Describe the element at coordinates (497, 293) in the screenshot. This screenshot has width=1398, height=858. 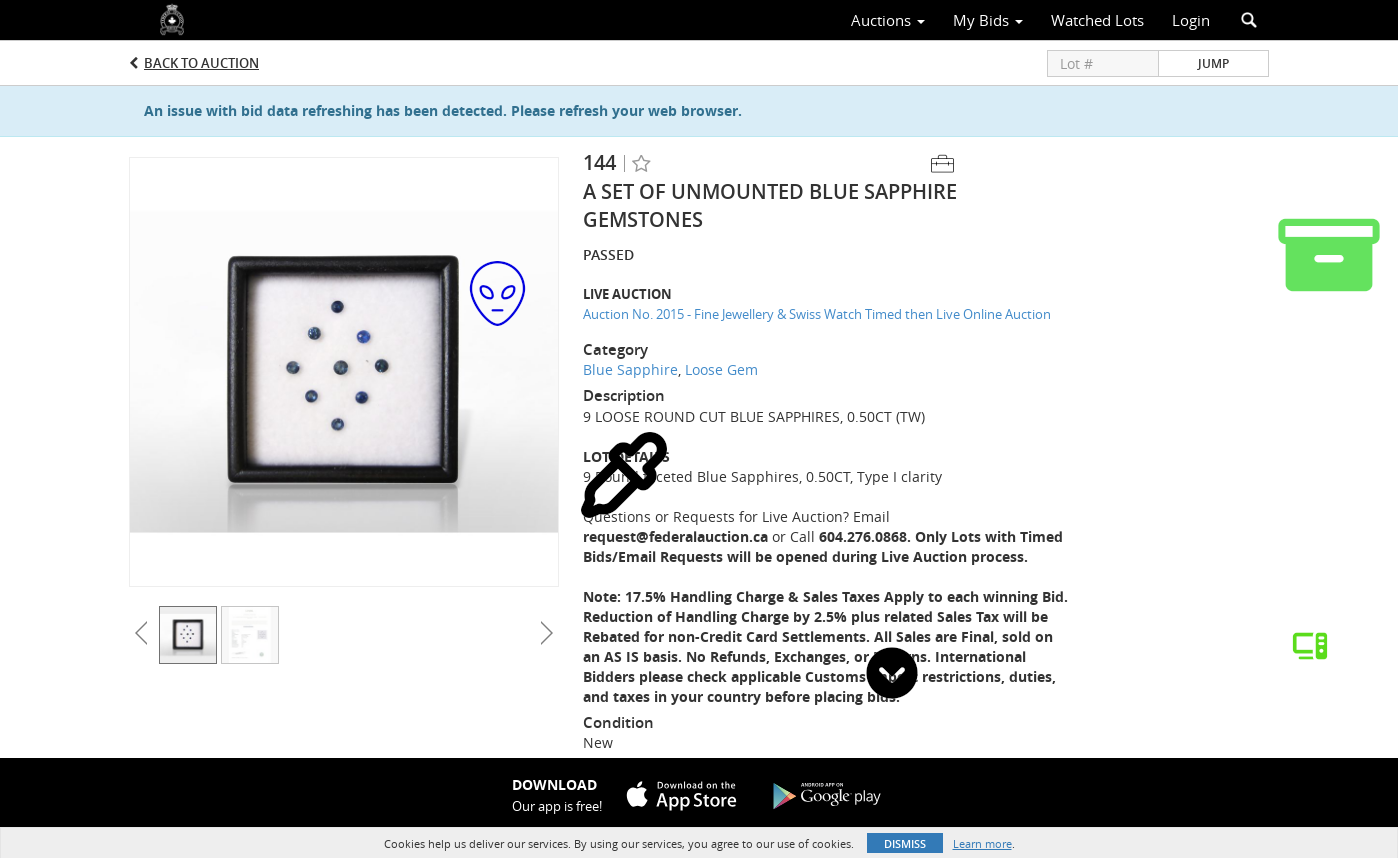
I see `indicates sci-fi or extraterrestrial content` at that location.